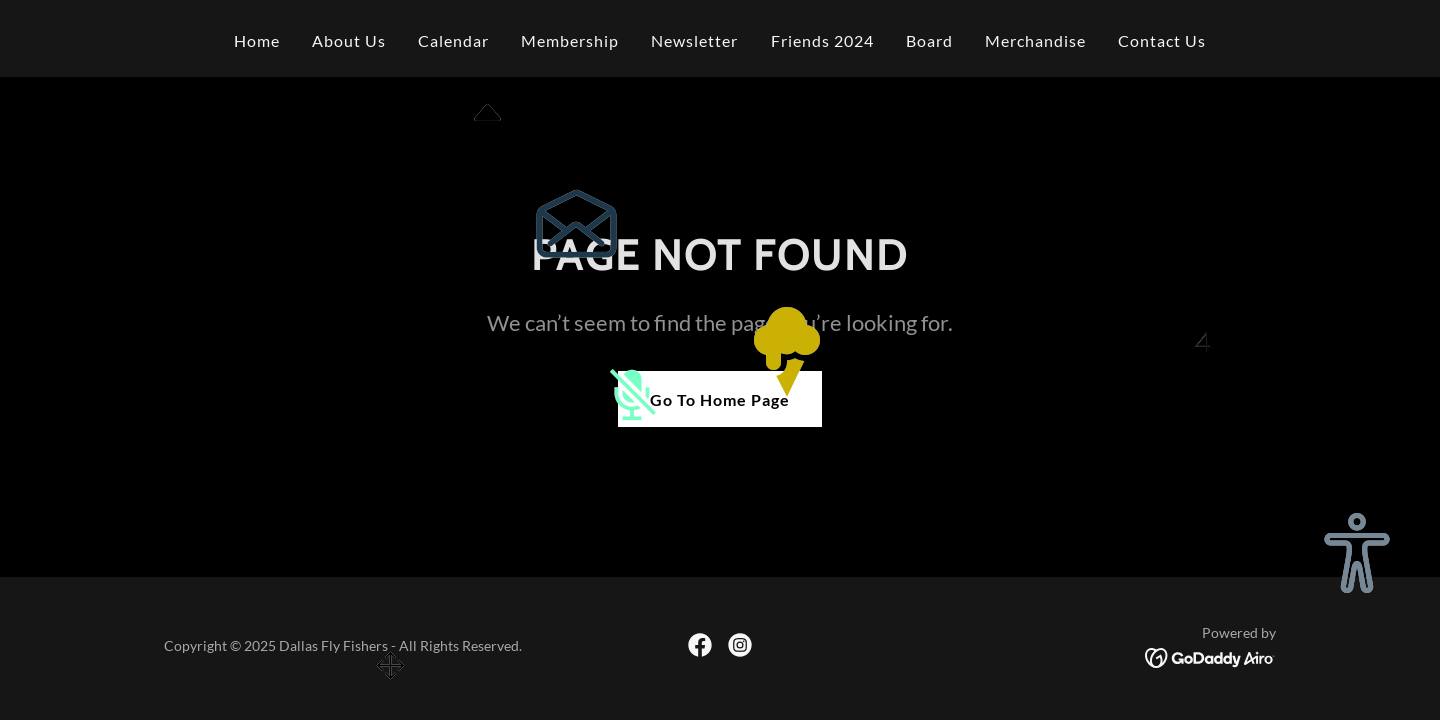 This screenshot has height=720, width=1440. I want to click on access accessibility settings, so click(1357, 553).